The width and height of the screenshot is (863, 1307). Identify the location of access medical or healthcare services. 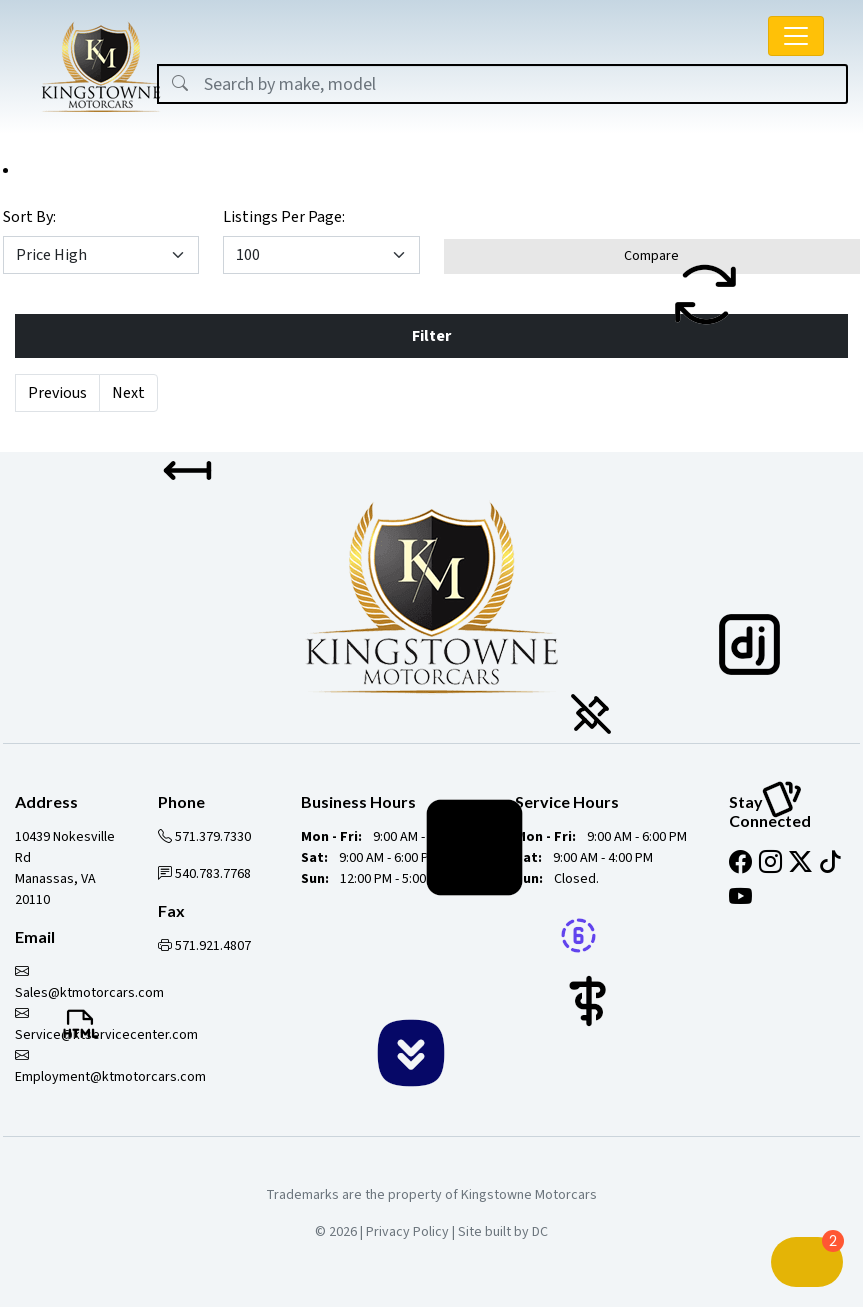
(589, 1001).